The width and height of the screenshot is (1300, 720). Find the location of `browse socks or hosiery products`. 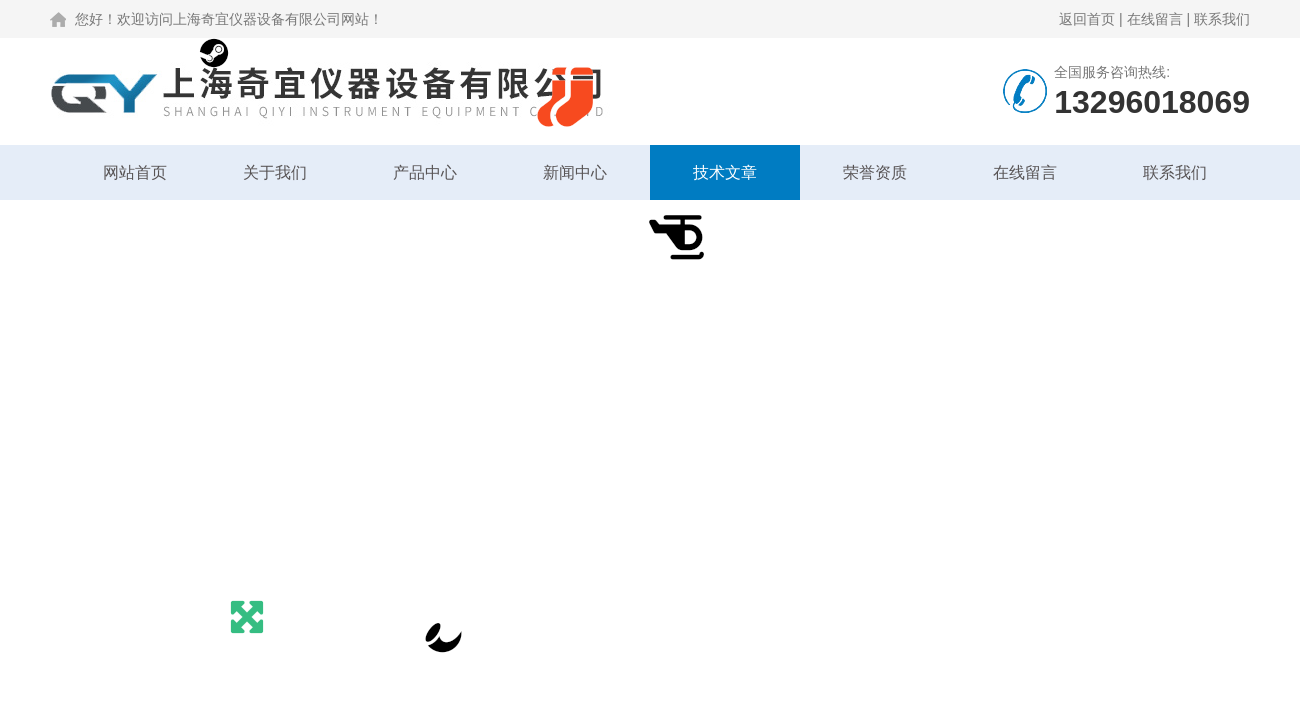

browse socks or hosiery products is located at coordinates (567, 97).